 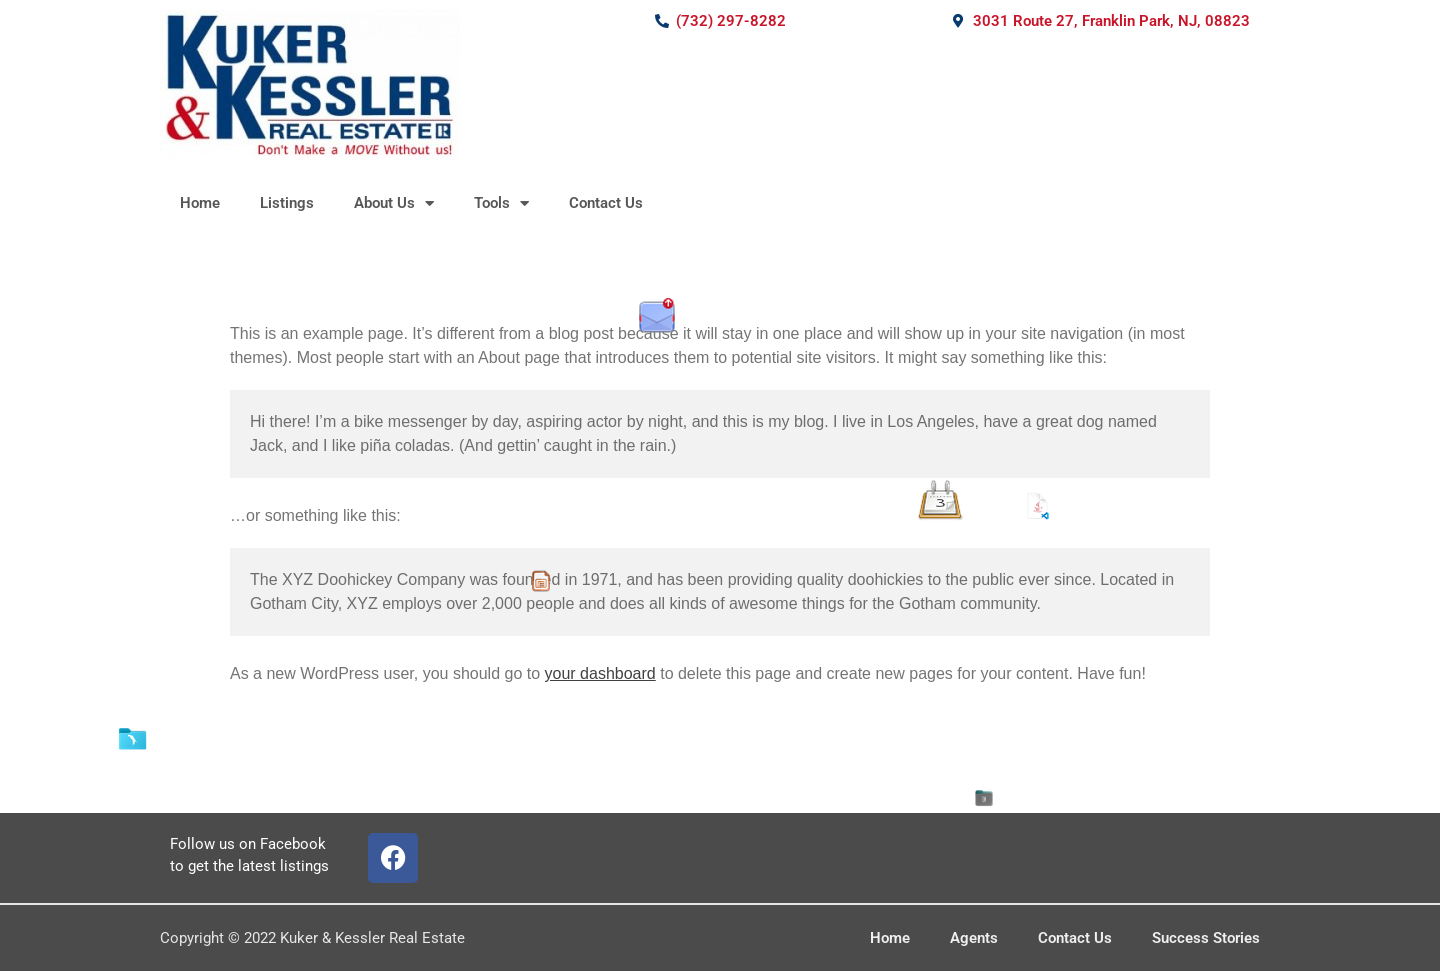 What do you see at coordinates (984, 798) in the screenshot?
I see `access your templates folder` at bounding box center [984, 798].